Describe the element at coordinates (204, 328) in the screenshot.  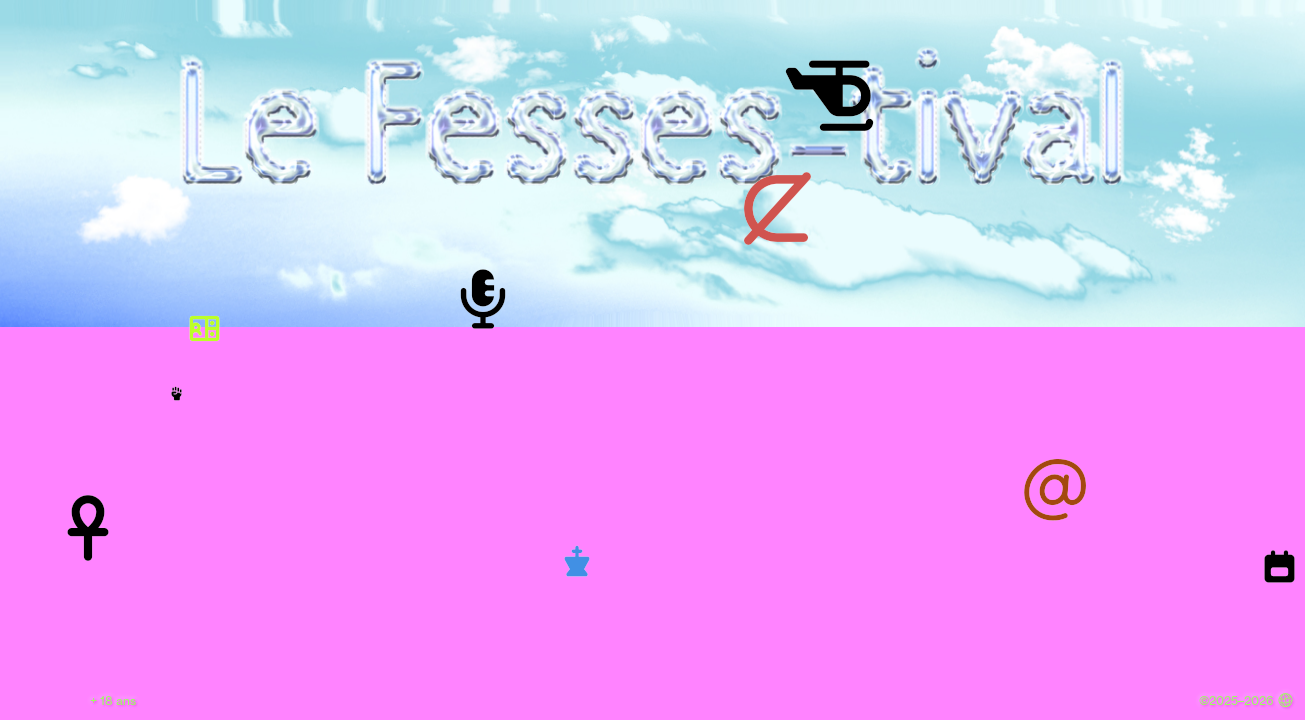
I see `start or join a video conference` at that location.